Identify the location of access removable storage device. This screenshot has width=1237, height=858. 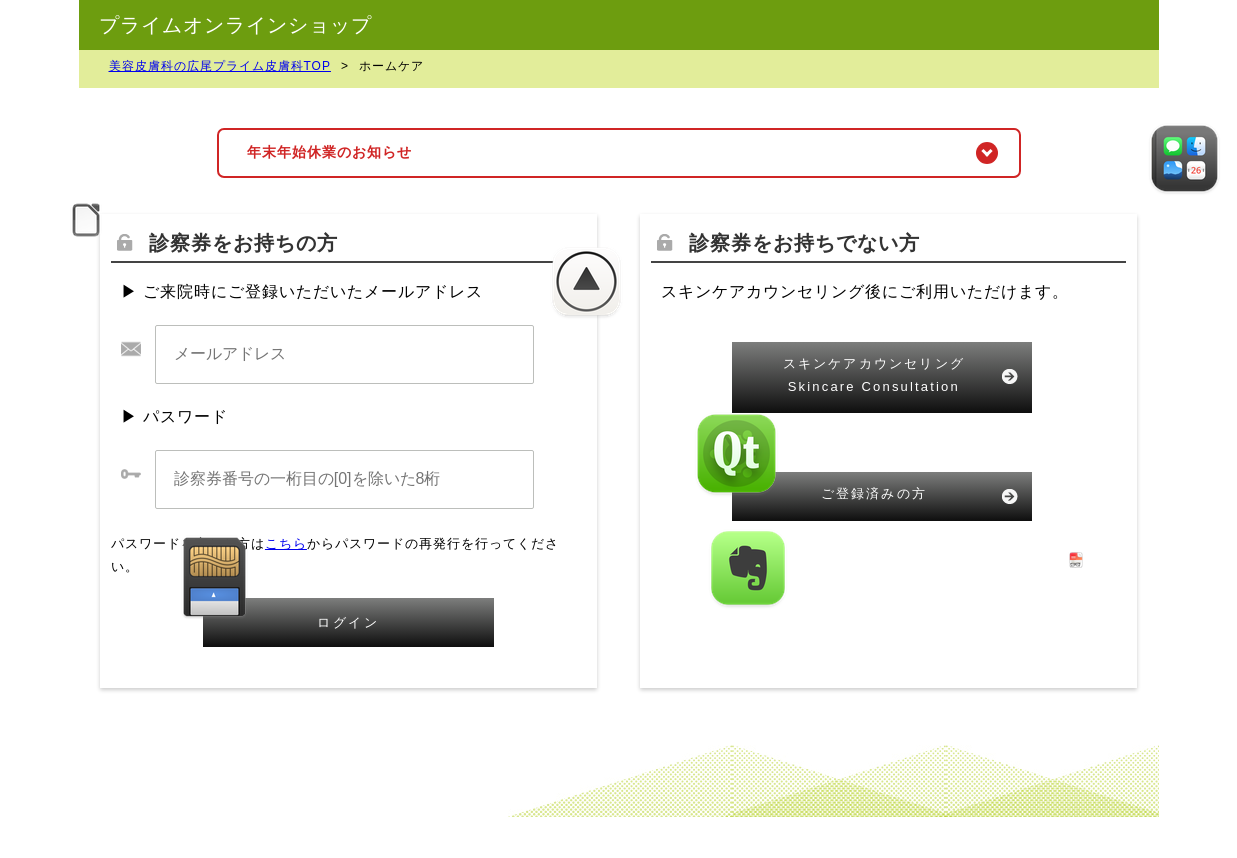
(214, 577).